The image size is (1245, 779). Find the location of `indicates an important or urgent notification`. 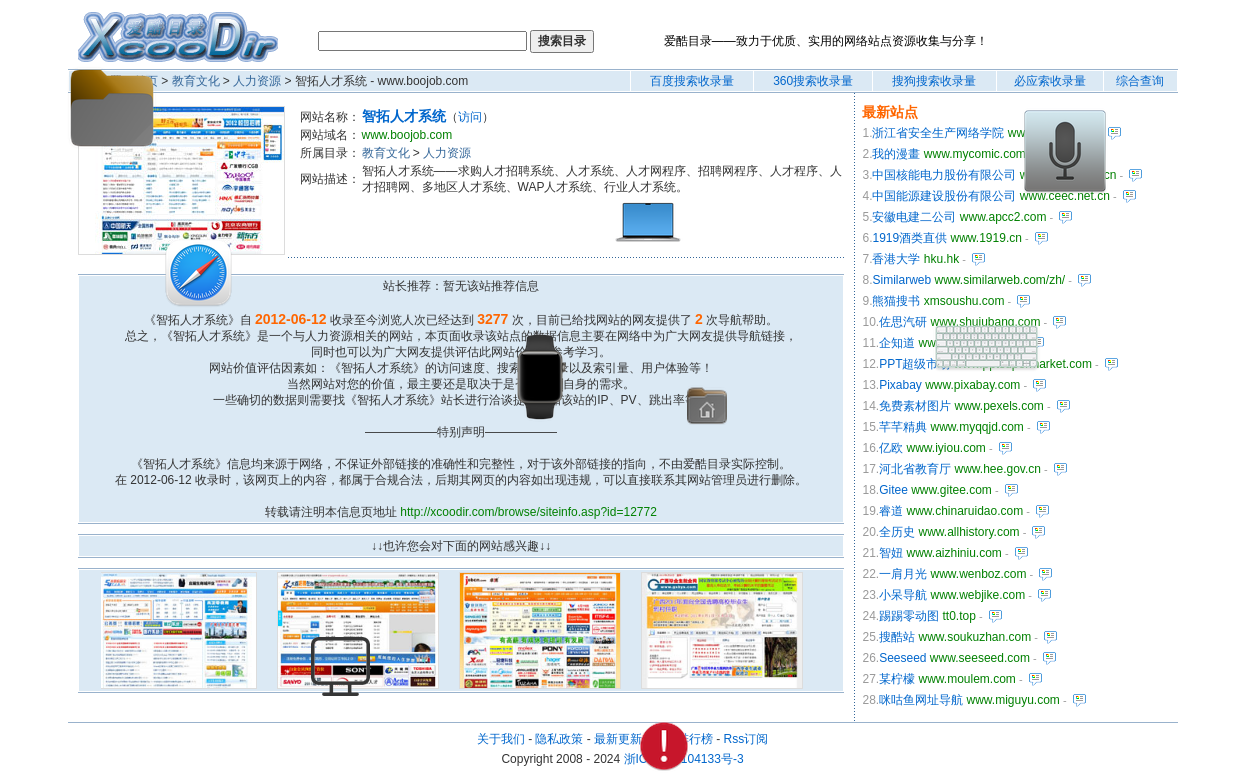

indicates an important or urgent notification is located at coordinates (664, 746).